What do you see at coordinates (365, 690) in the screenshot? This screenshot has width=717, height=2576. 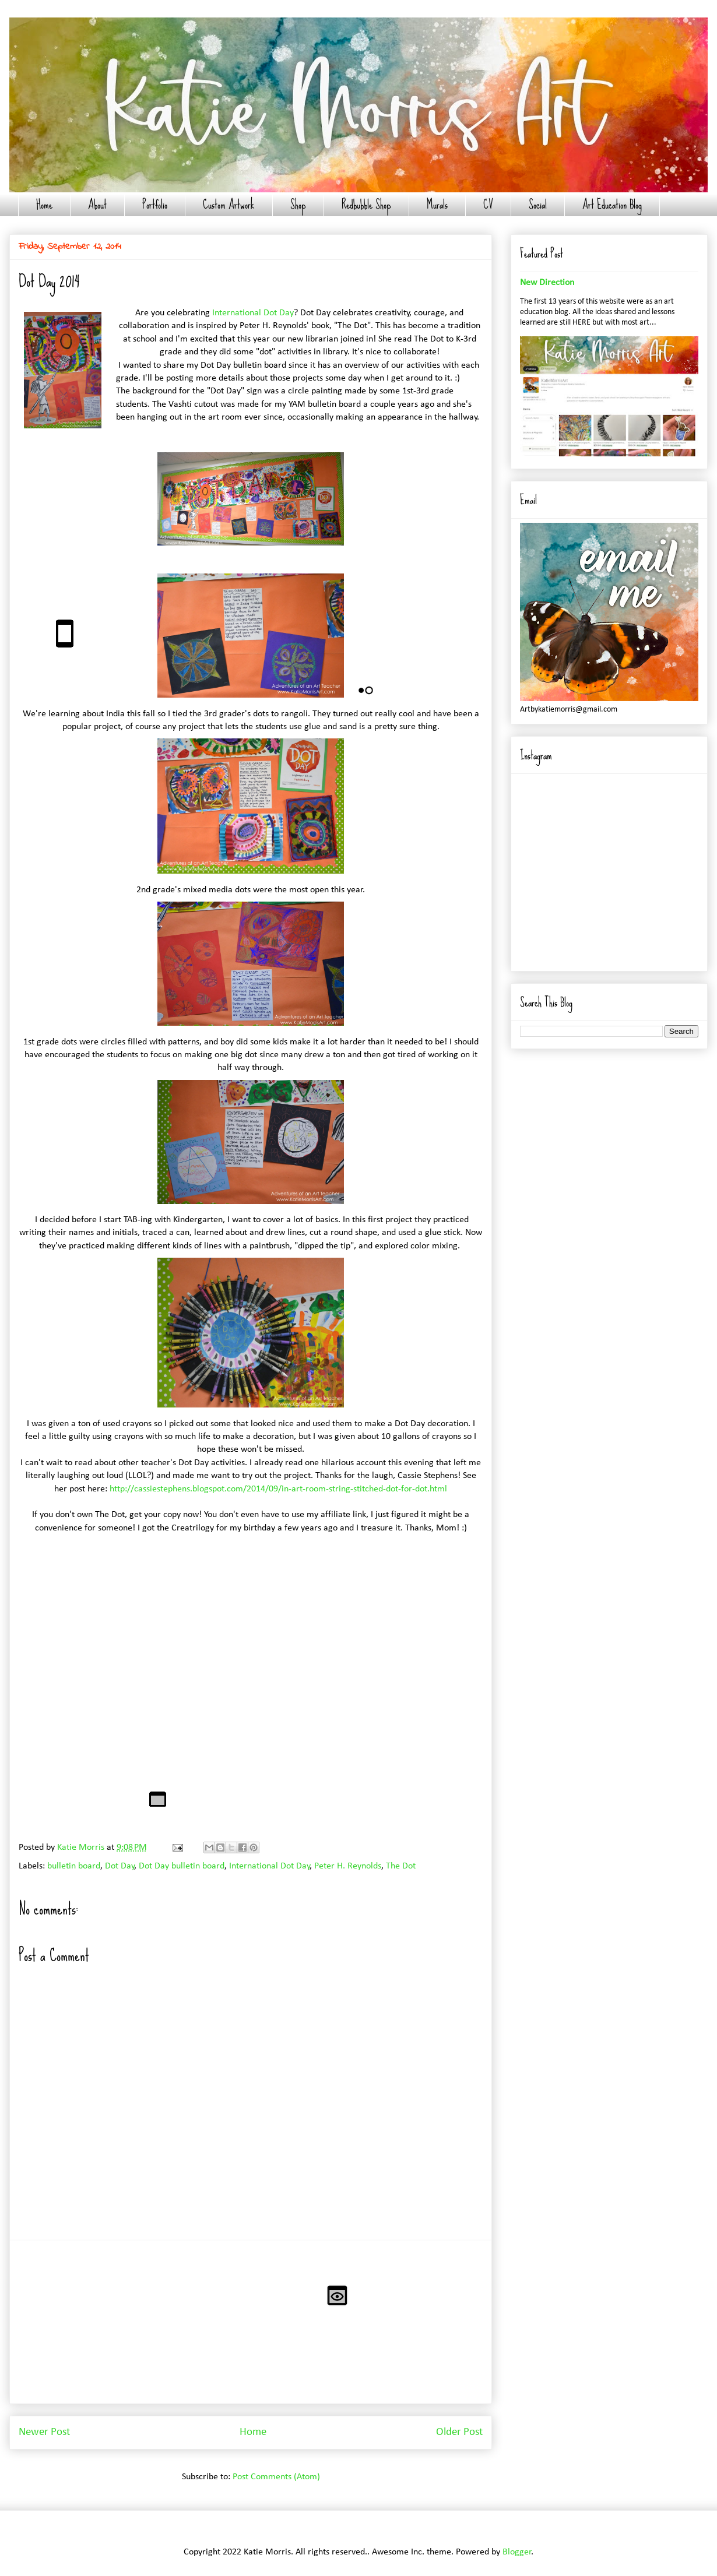 I see `indicates weak HDR signal or low HDR quality` at bounding box center [365, 690].